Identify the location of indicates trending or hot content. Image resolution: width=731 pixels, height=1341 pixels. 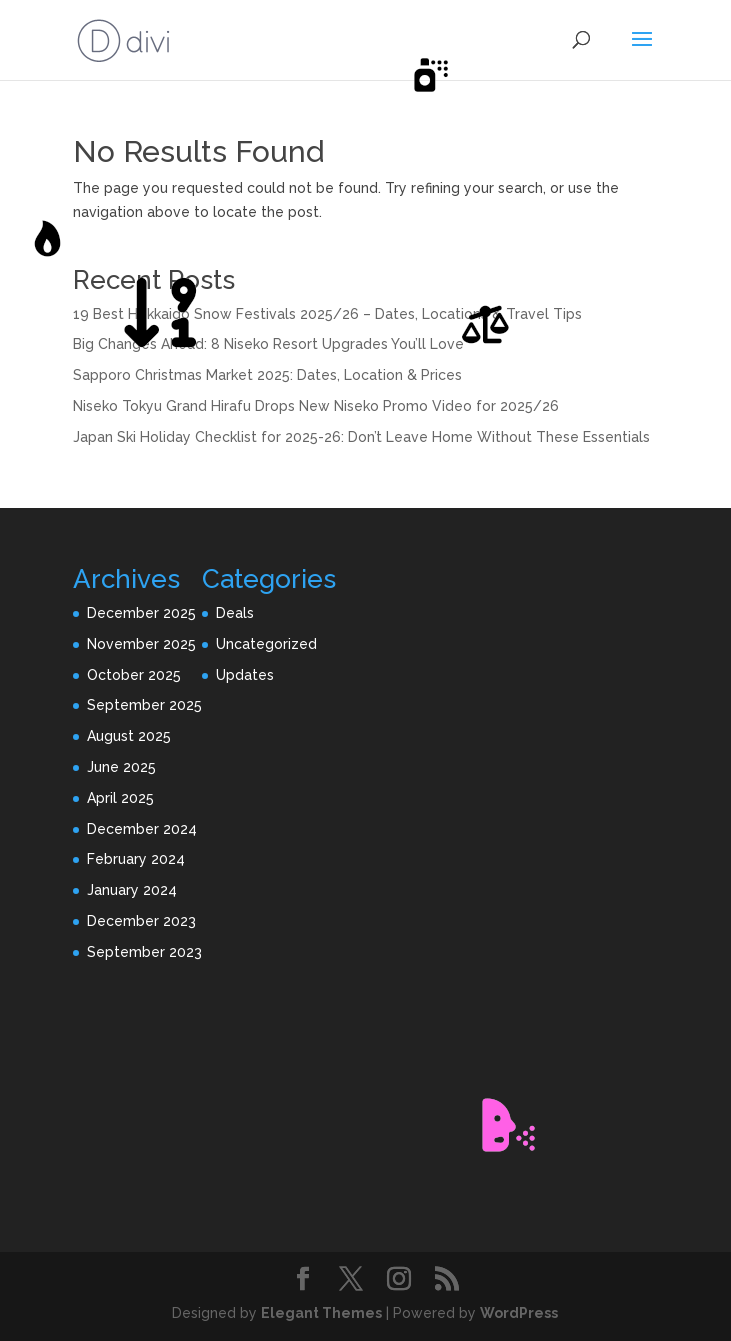
(47, 238).